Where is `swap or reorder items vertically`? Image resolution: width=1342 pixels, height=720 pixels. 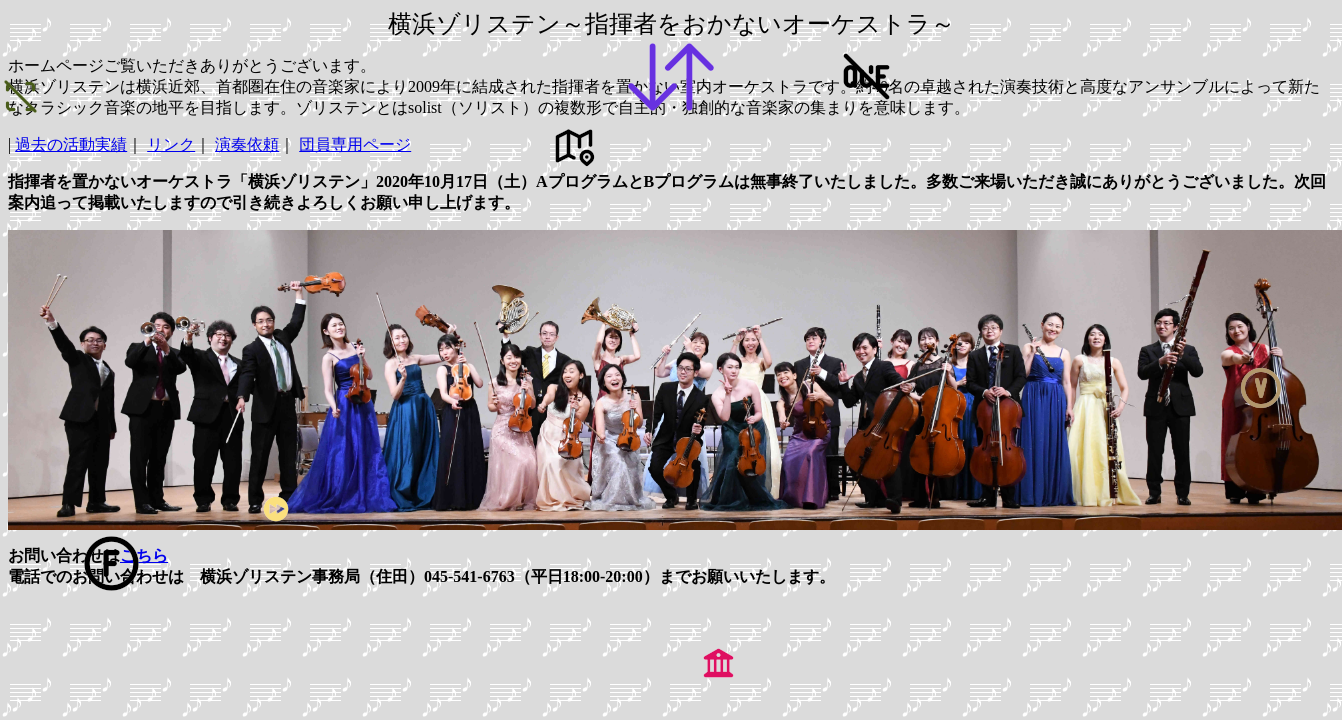 swap or reorder items vertically is located at coordinates (671, 77).